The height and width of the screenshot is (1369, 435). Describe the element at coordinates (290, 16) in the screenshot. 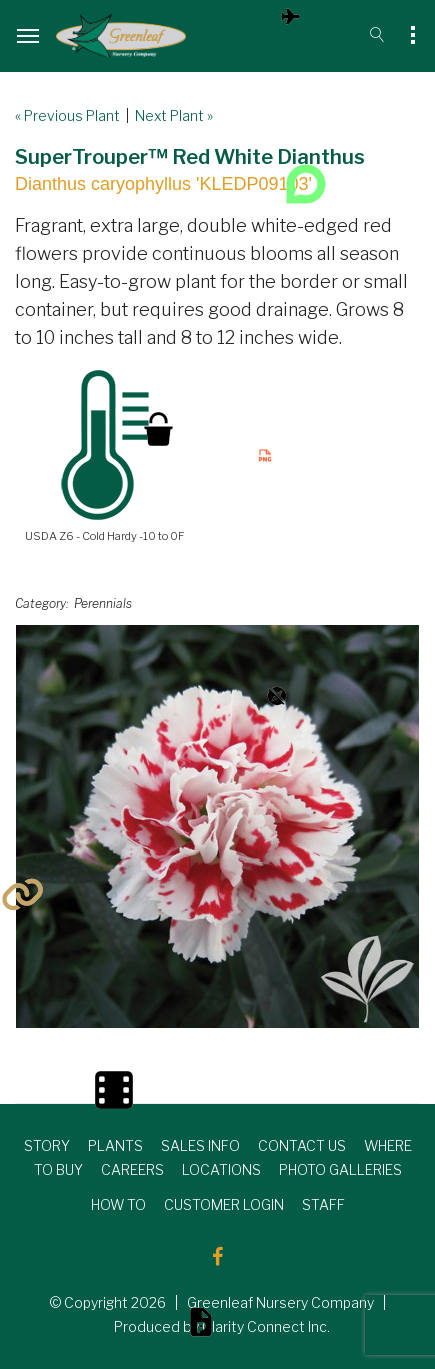

I see `enable airplane mode` at that location.